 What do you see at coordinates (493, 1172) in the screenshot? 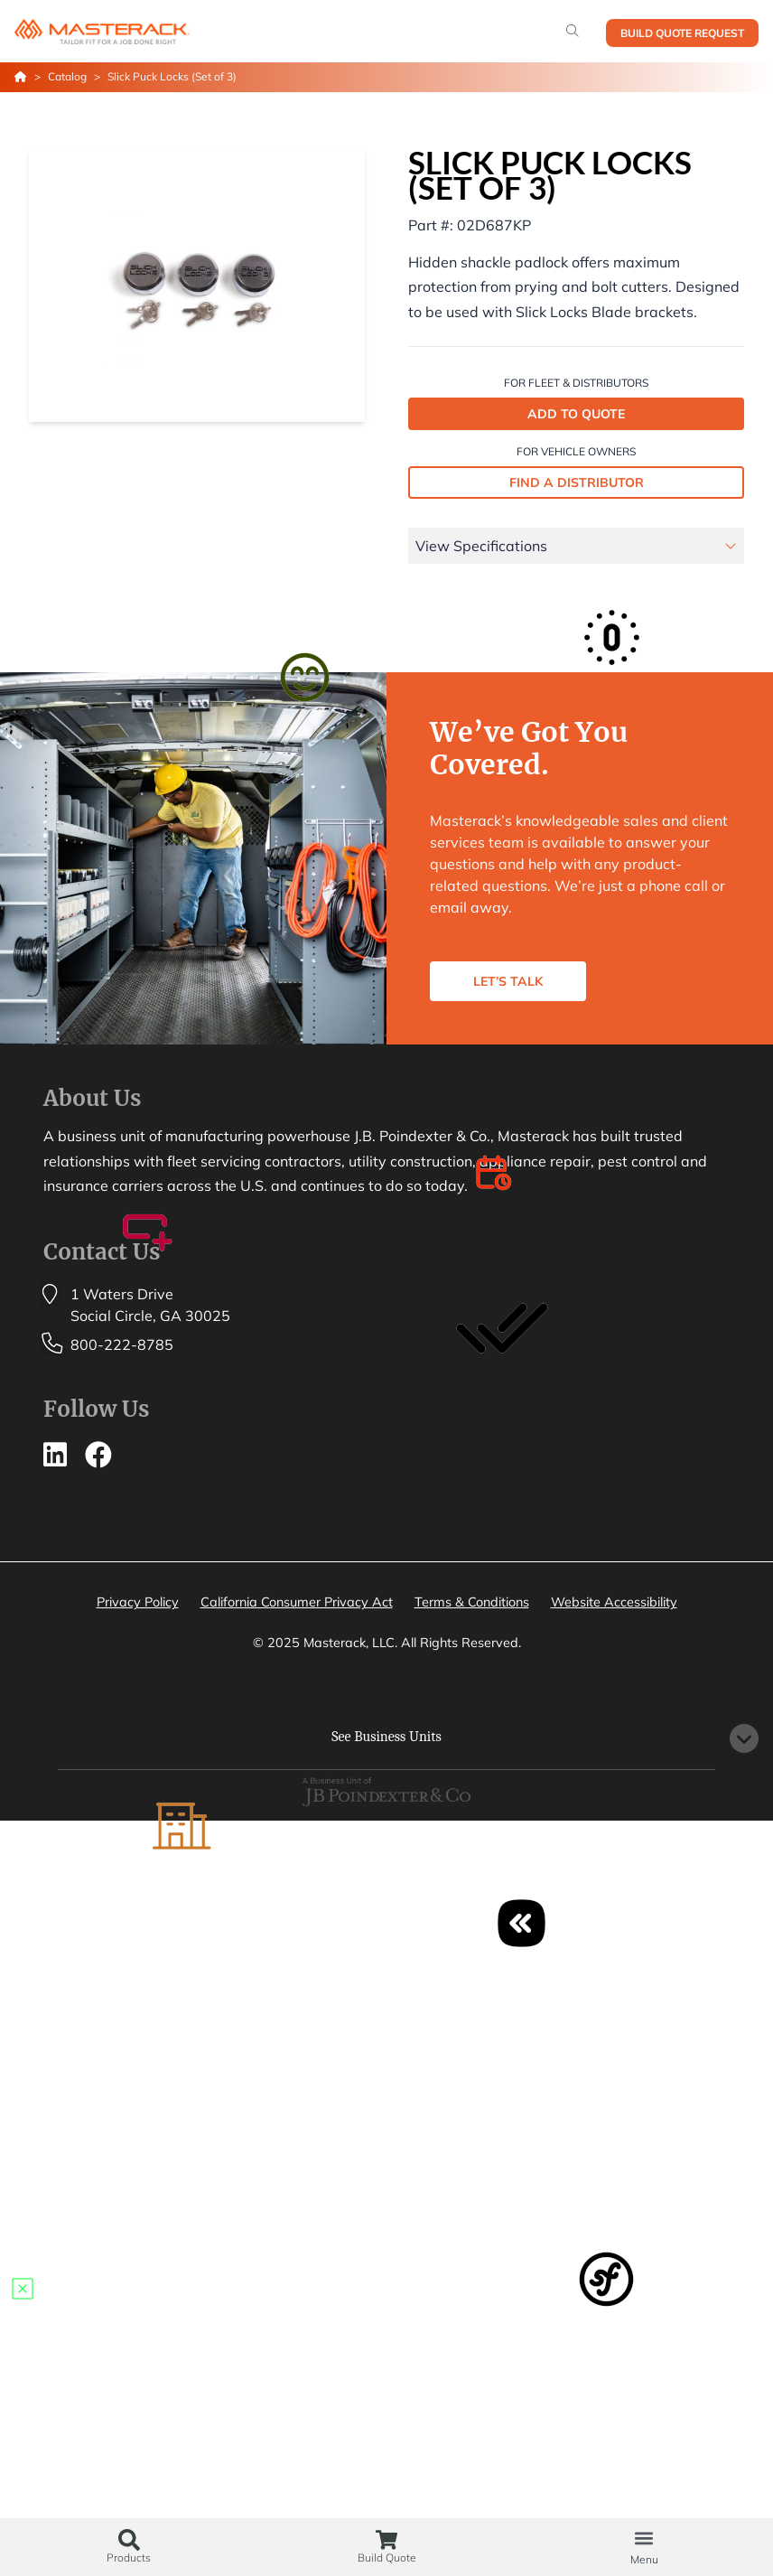
I see `view scheduled events with time details` at bounding box center [493, 1172].